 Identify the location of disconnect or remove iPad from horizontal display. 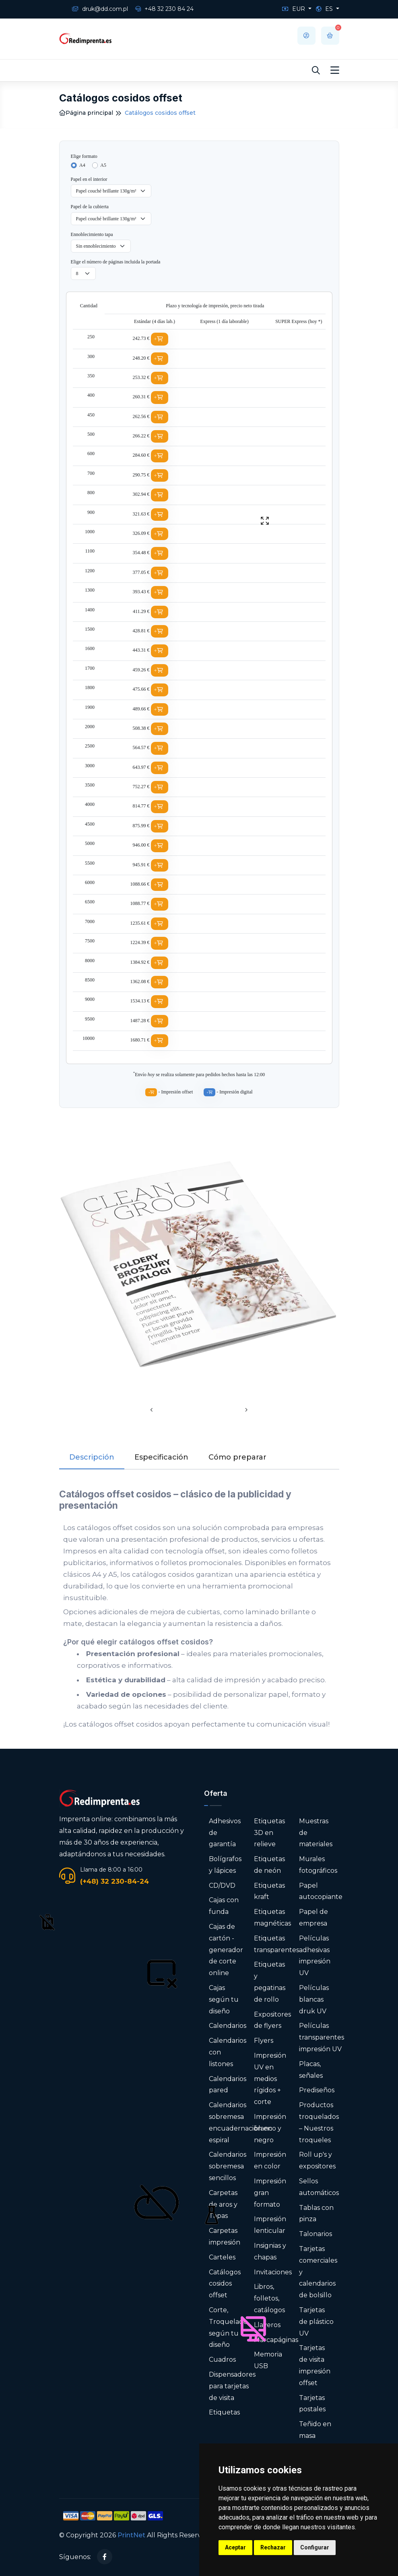
(161, 1973).